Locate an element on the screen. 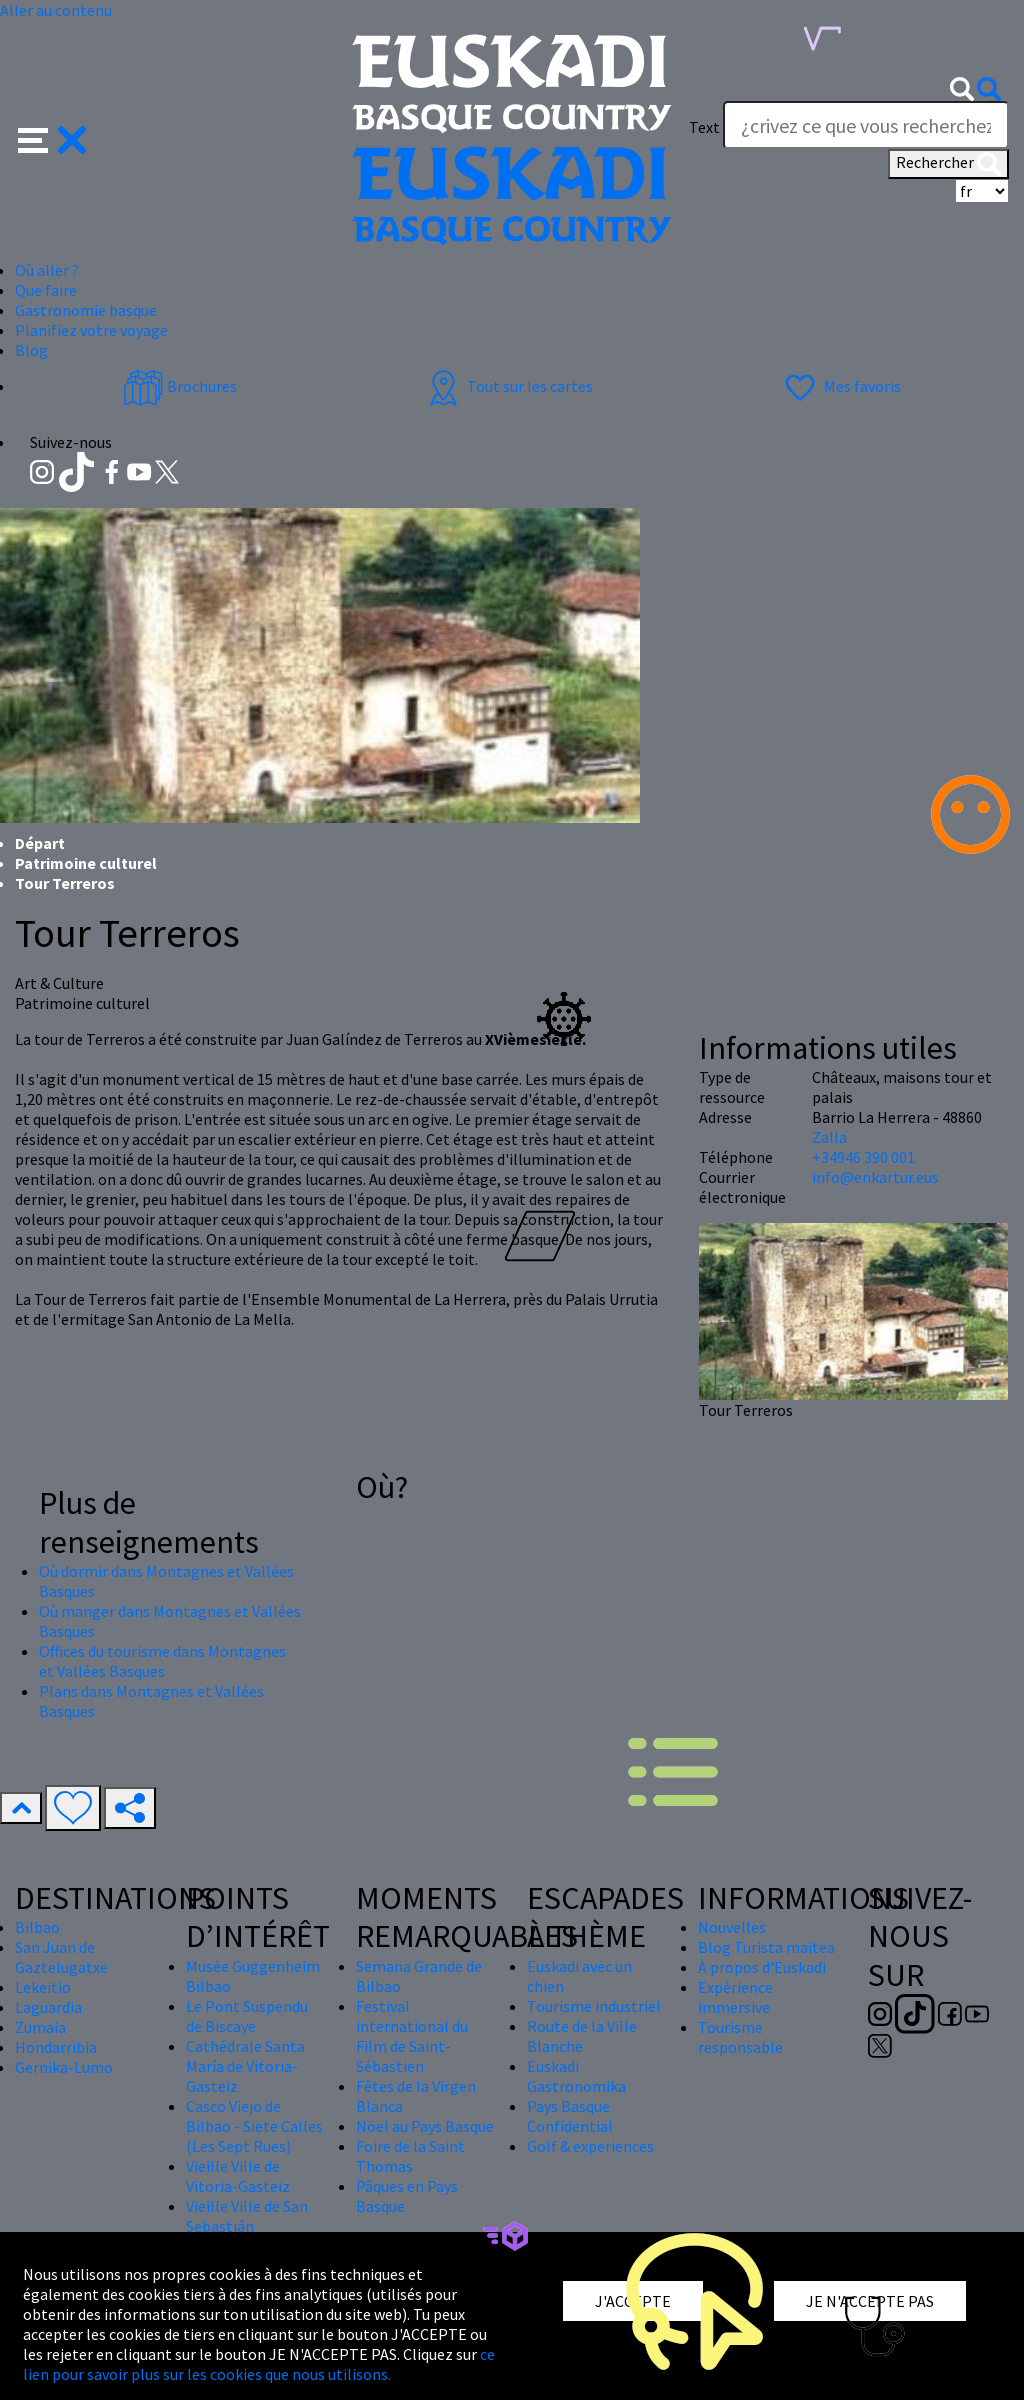  enter or calculate a square root value is located at coordinates (821, 36).